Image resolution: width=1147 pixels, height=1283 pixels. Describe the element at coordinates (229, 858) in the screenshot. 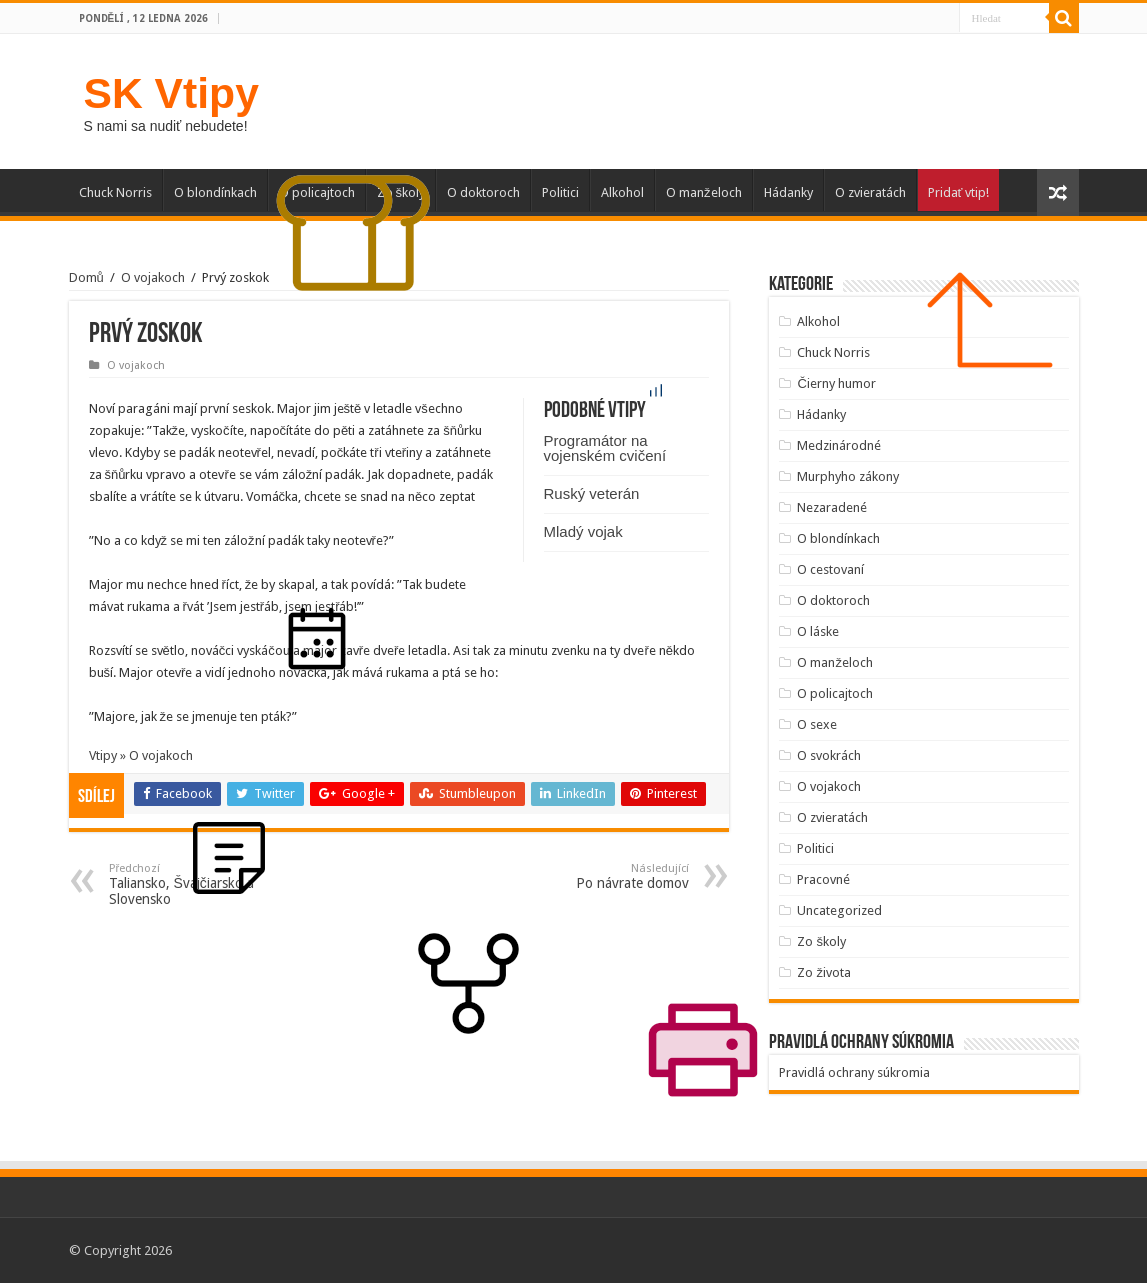

I see `create a new note` at that location.